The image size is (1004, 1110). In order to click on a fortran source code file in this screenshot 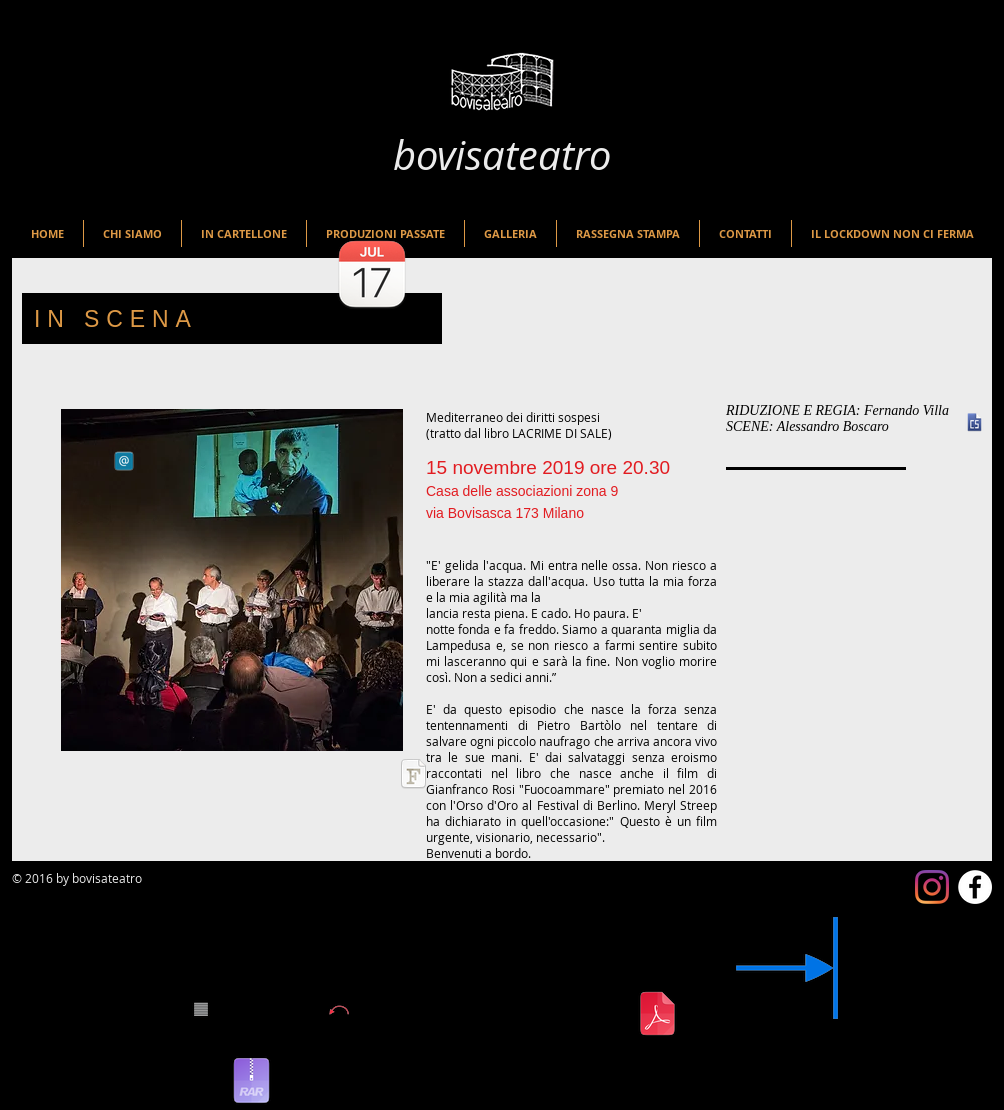, I will do `click(413, 773)`.